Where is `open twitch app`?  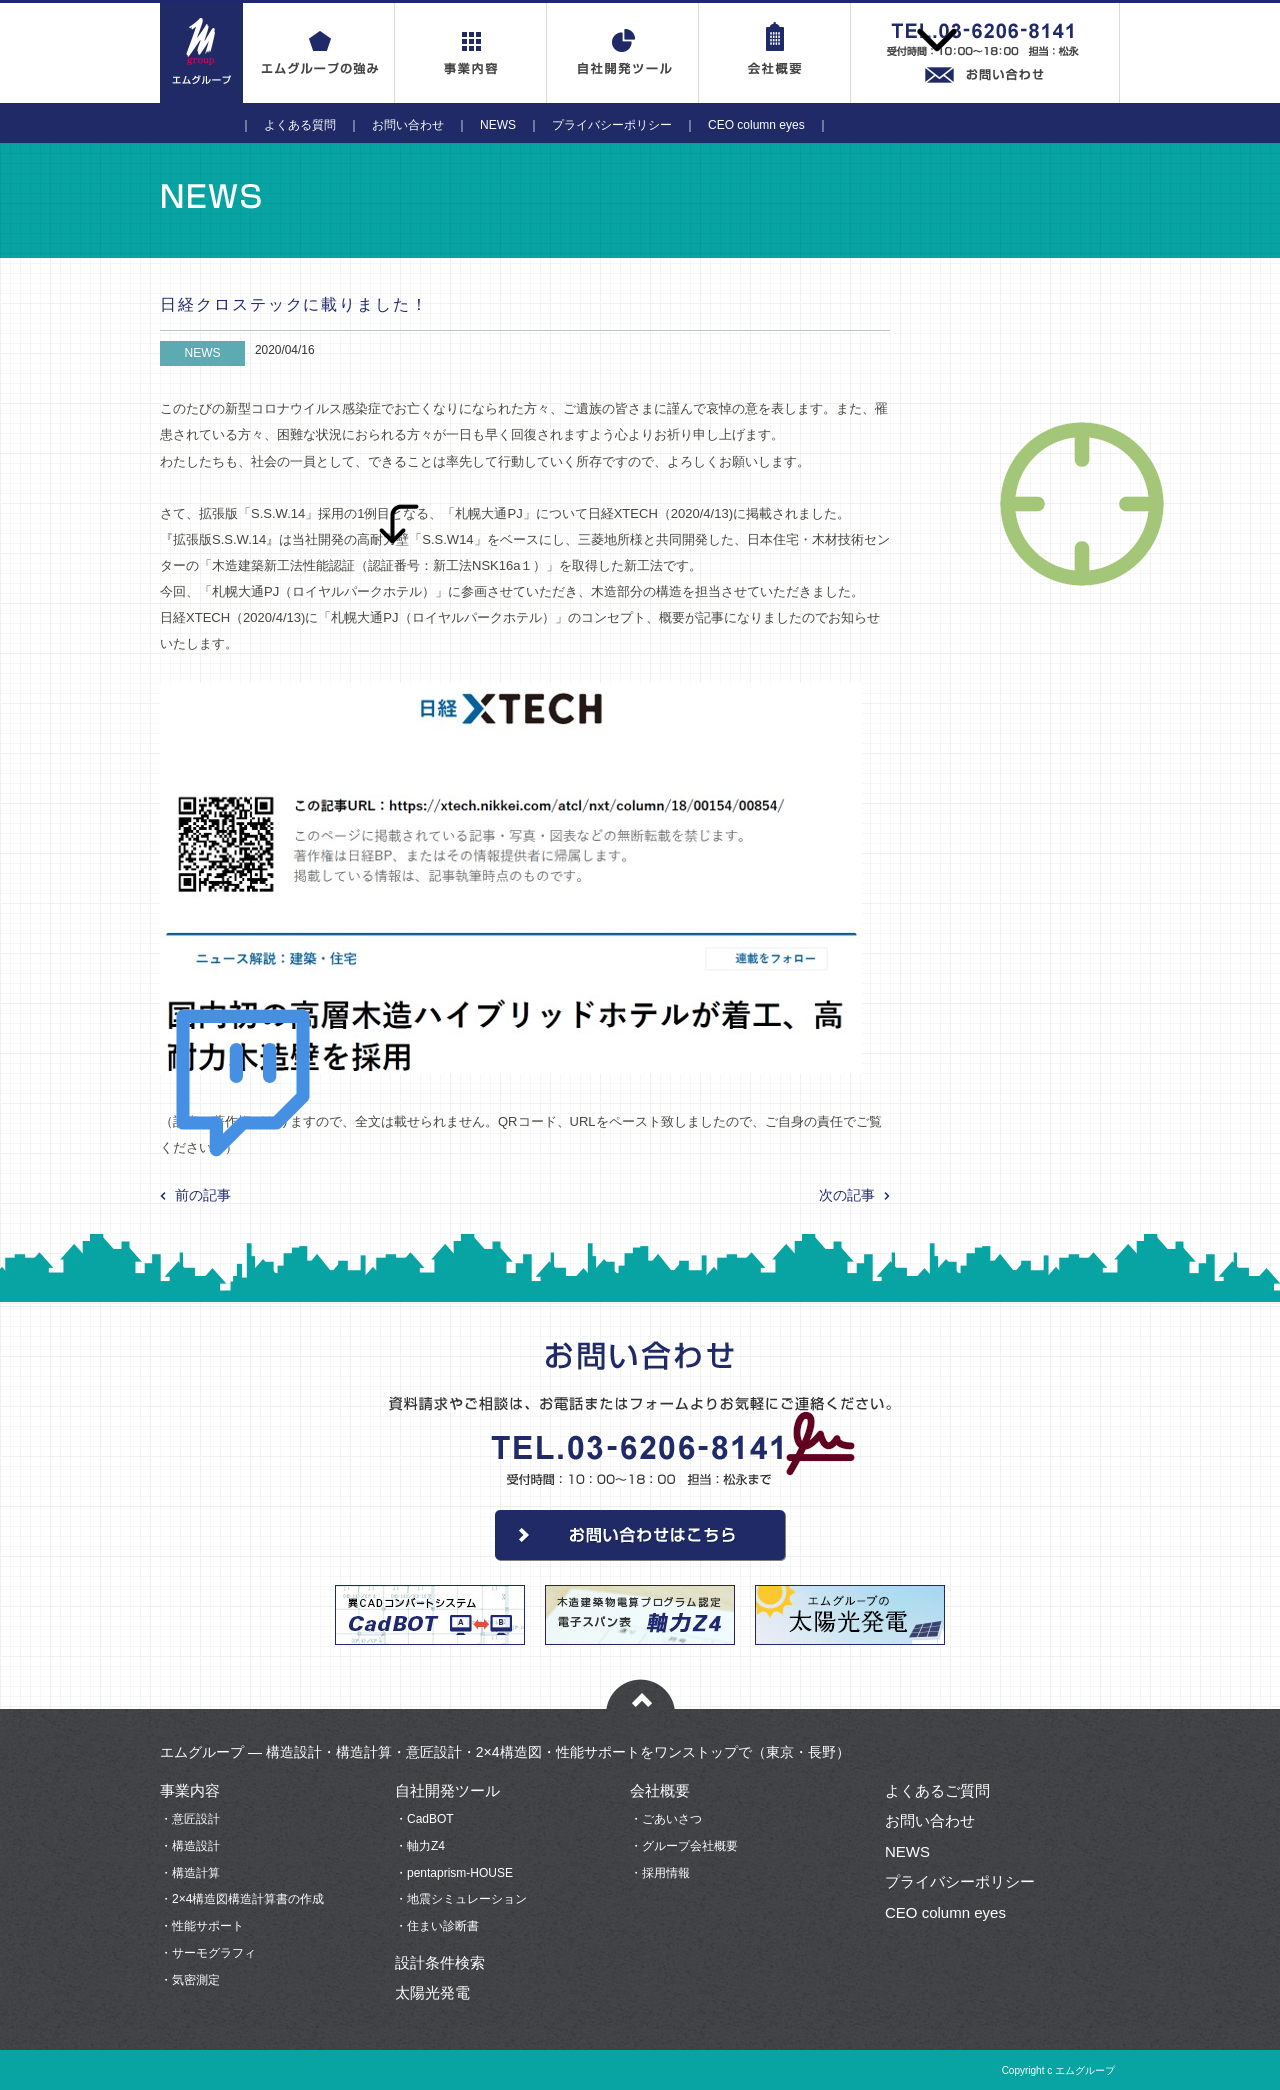
open twitch app is located at coordinates (243, 1083).